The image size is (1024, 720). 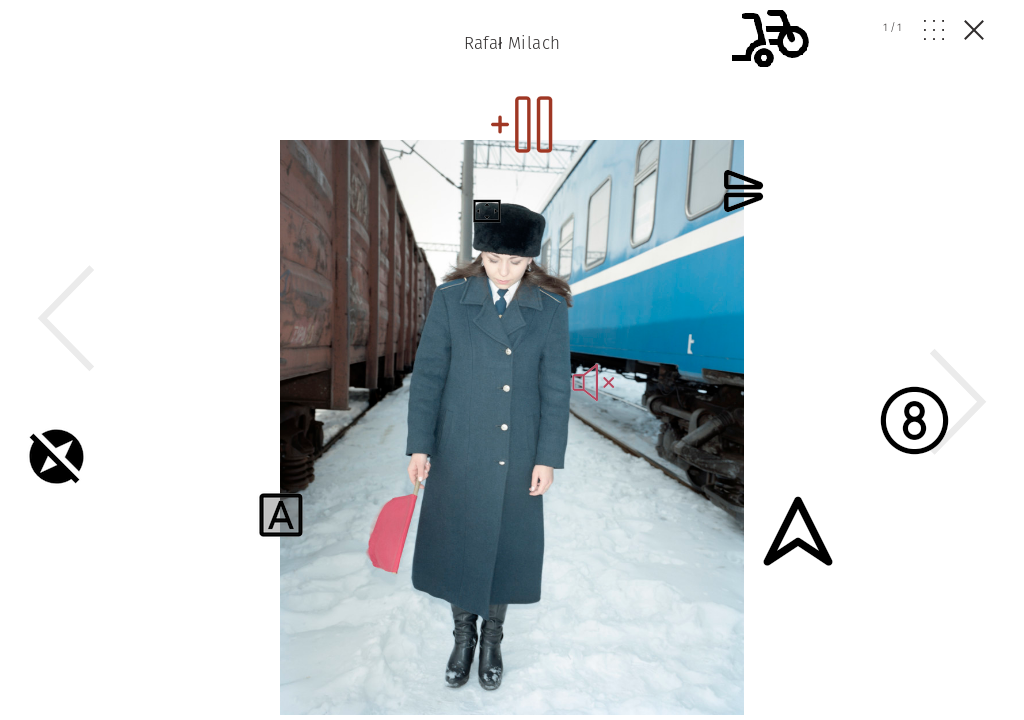 What do you see at coordinates (770, 38) in the screenshot?
I see `view bike and scooter rental options` at bounding box center [770, 38].